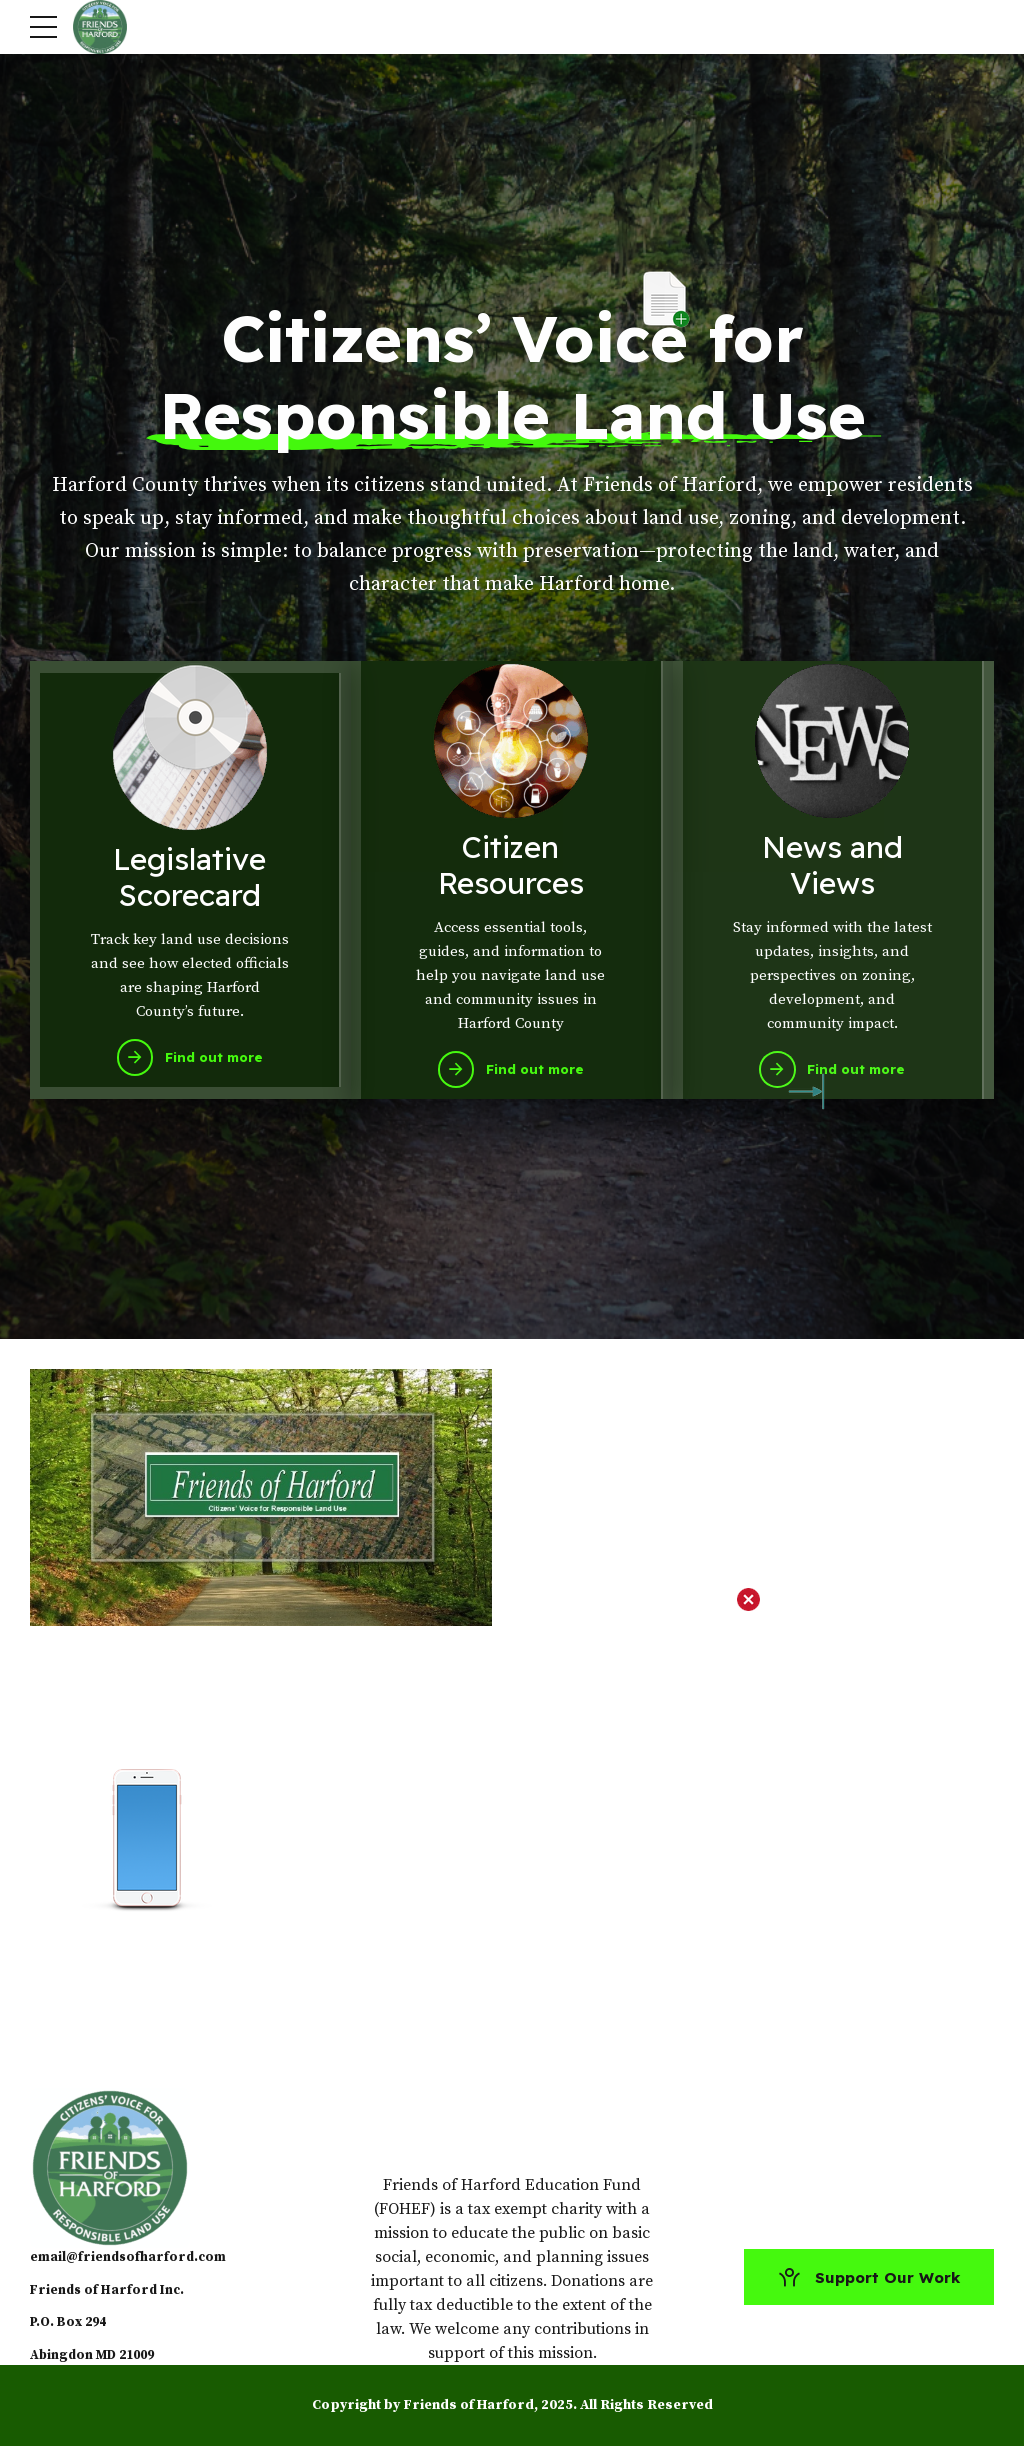 Image resolution: width=1024 pixels, height=2446 pixels. Describe the element at coordinates (195, 717) in the screenshot. I see `represents a DVD+R writable disc` at that location.